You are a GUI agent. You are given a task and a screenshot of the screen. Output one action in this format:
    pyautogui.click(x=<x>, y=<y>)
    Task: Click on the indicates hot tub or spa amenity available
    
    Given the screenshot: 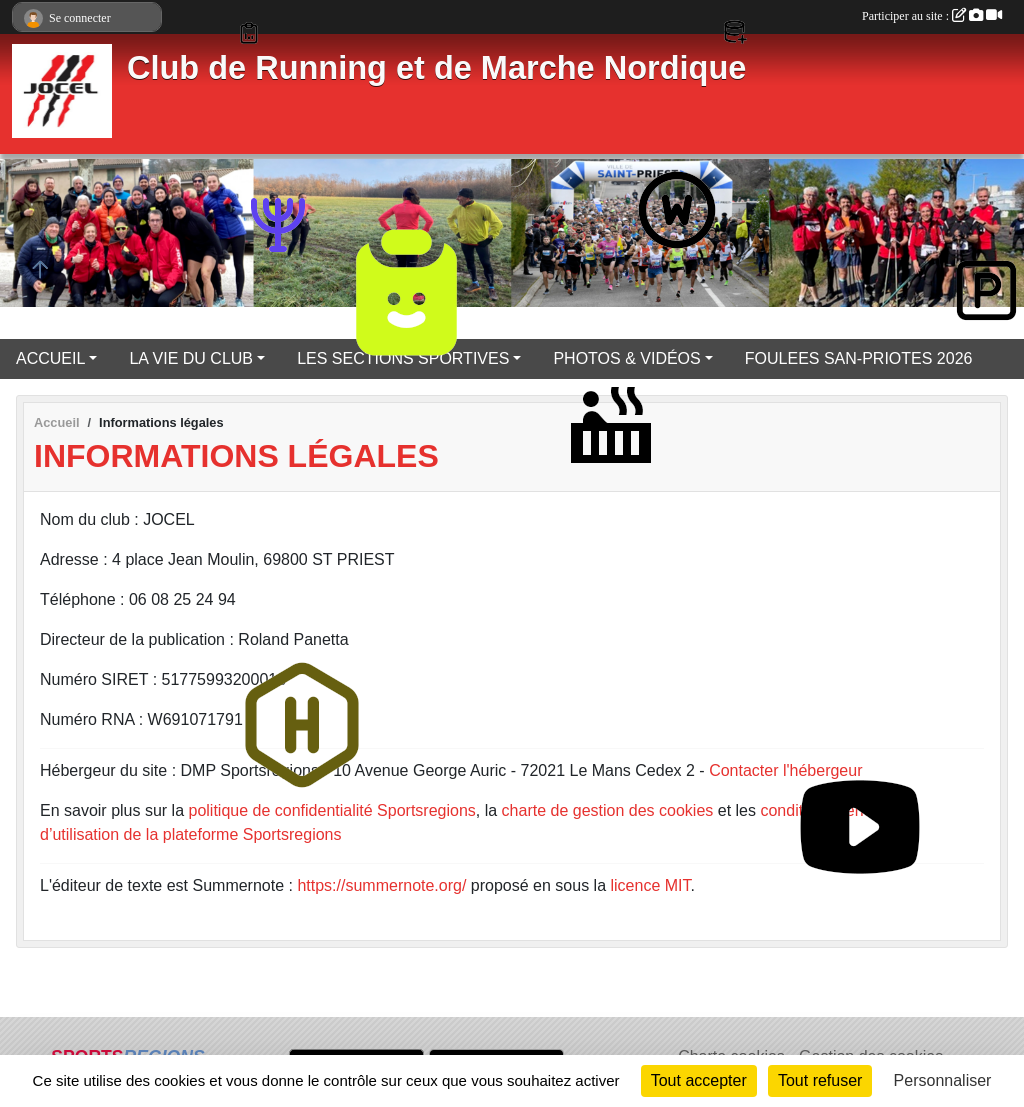 What is the action you would take?
    pyautogui.click(x=611, y=423)
    